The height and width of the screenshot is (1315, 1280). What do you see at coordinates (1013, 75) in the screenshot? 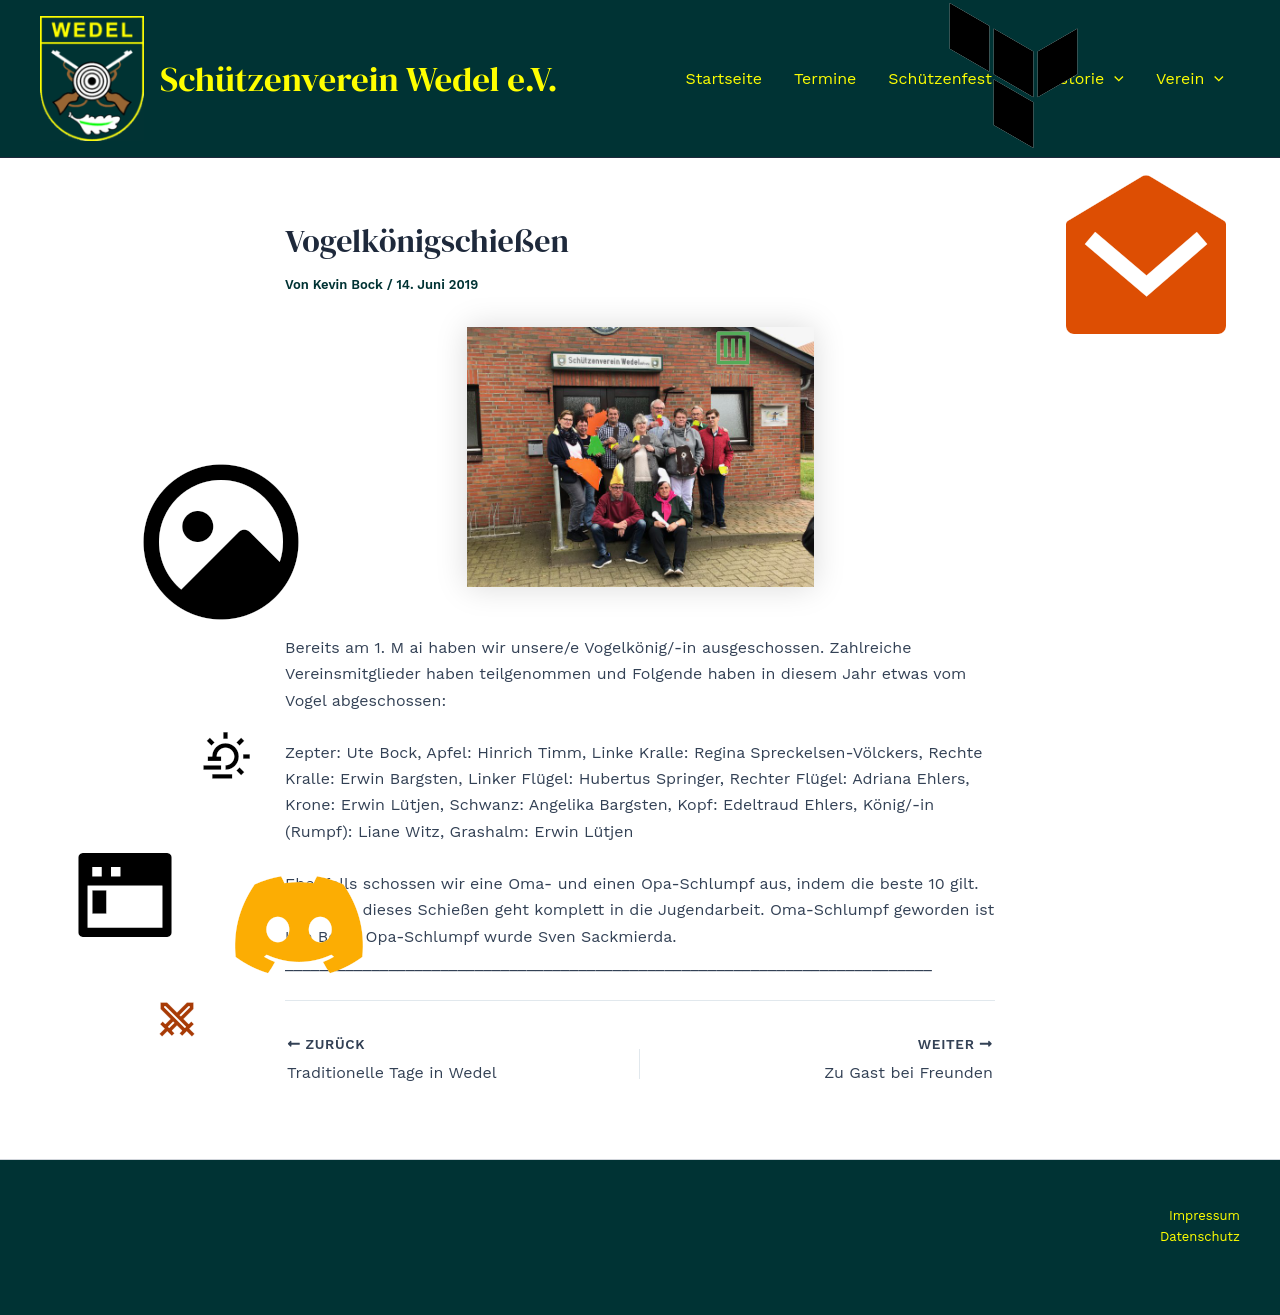
I see `HashiCorp Terraform branding or logo` at bounding box center [1013, 75].